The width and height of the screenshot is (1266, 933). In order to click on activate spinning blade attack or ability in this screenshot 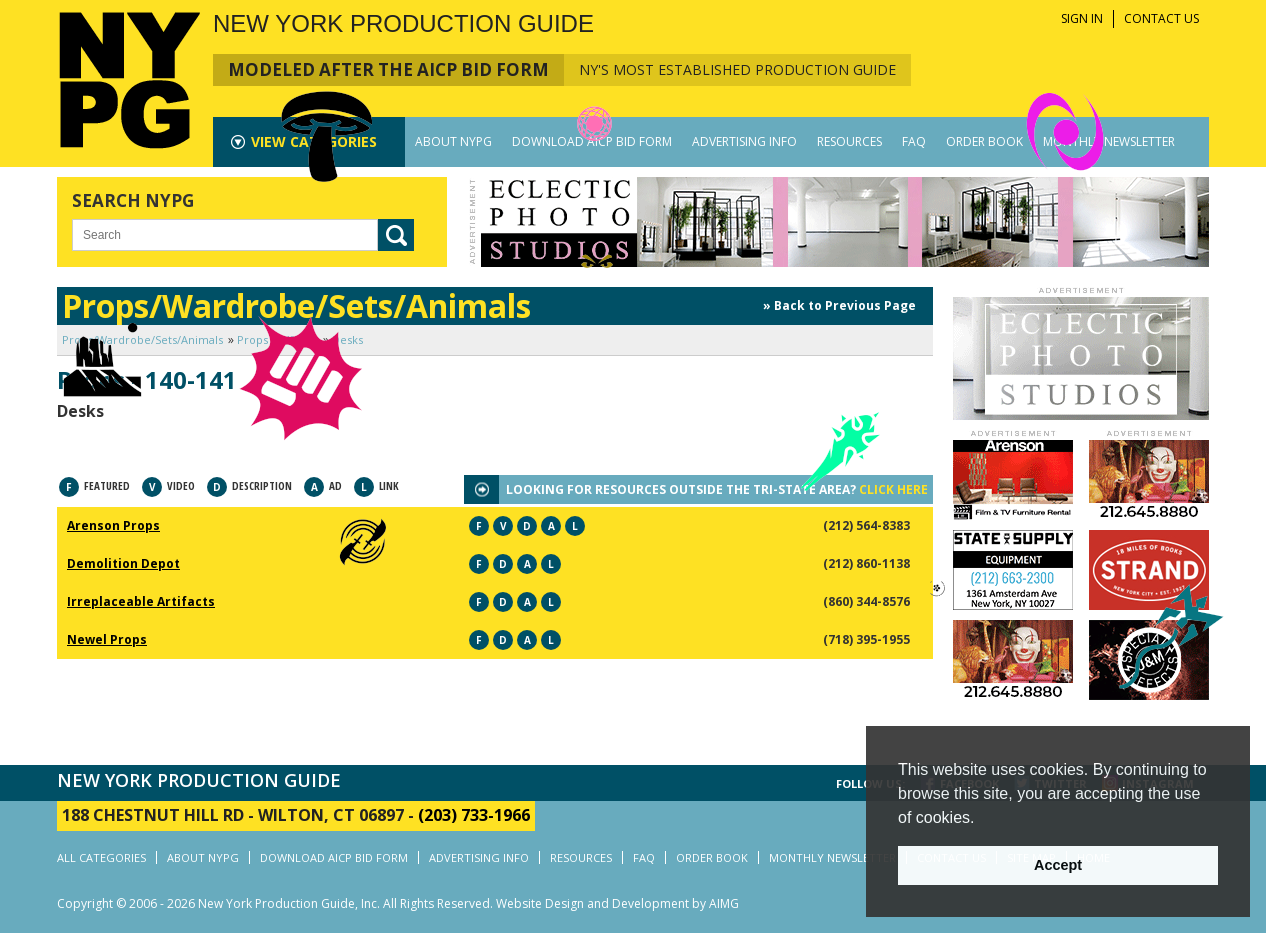, I will do `click(363, 542)`.